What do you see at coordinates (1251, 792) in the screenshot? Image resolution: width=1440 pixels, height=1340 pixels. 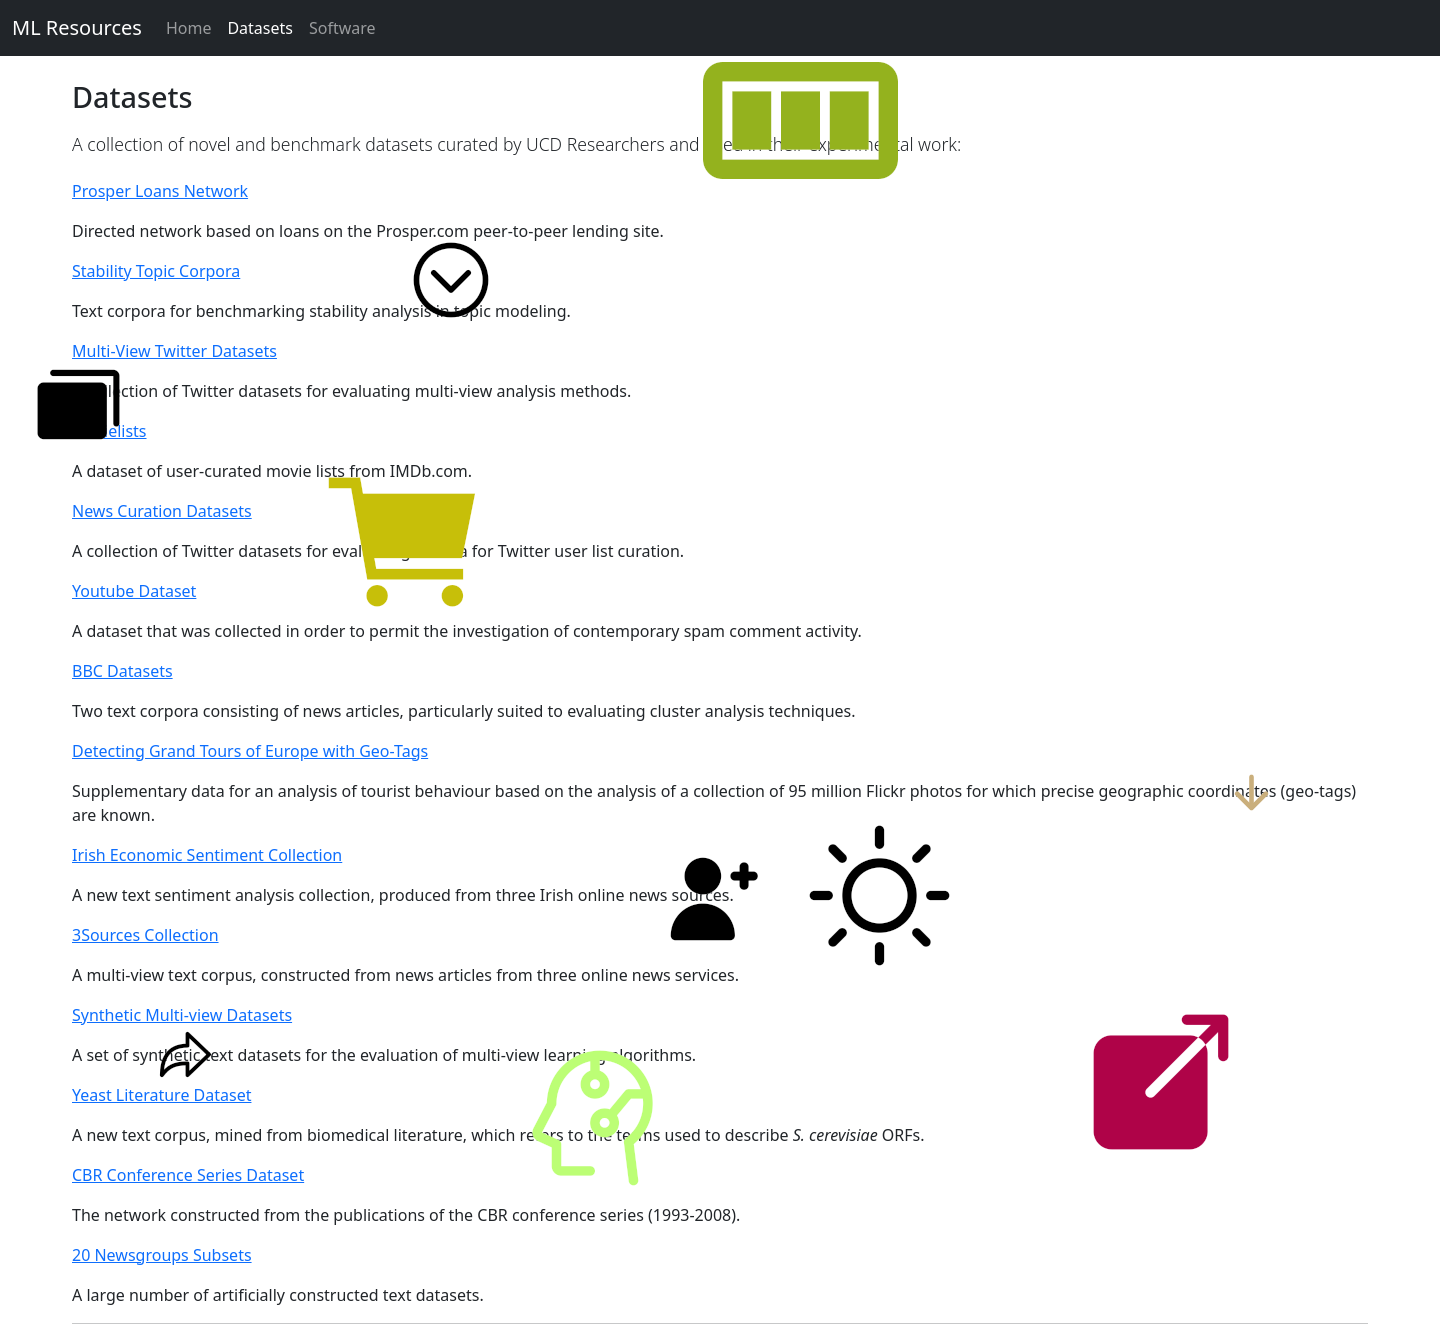 I see `scroll down or view more content` at bounding box center [1251, 792].